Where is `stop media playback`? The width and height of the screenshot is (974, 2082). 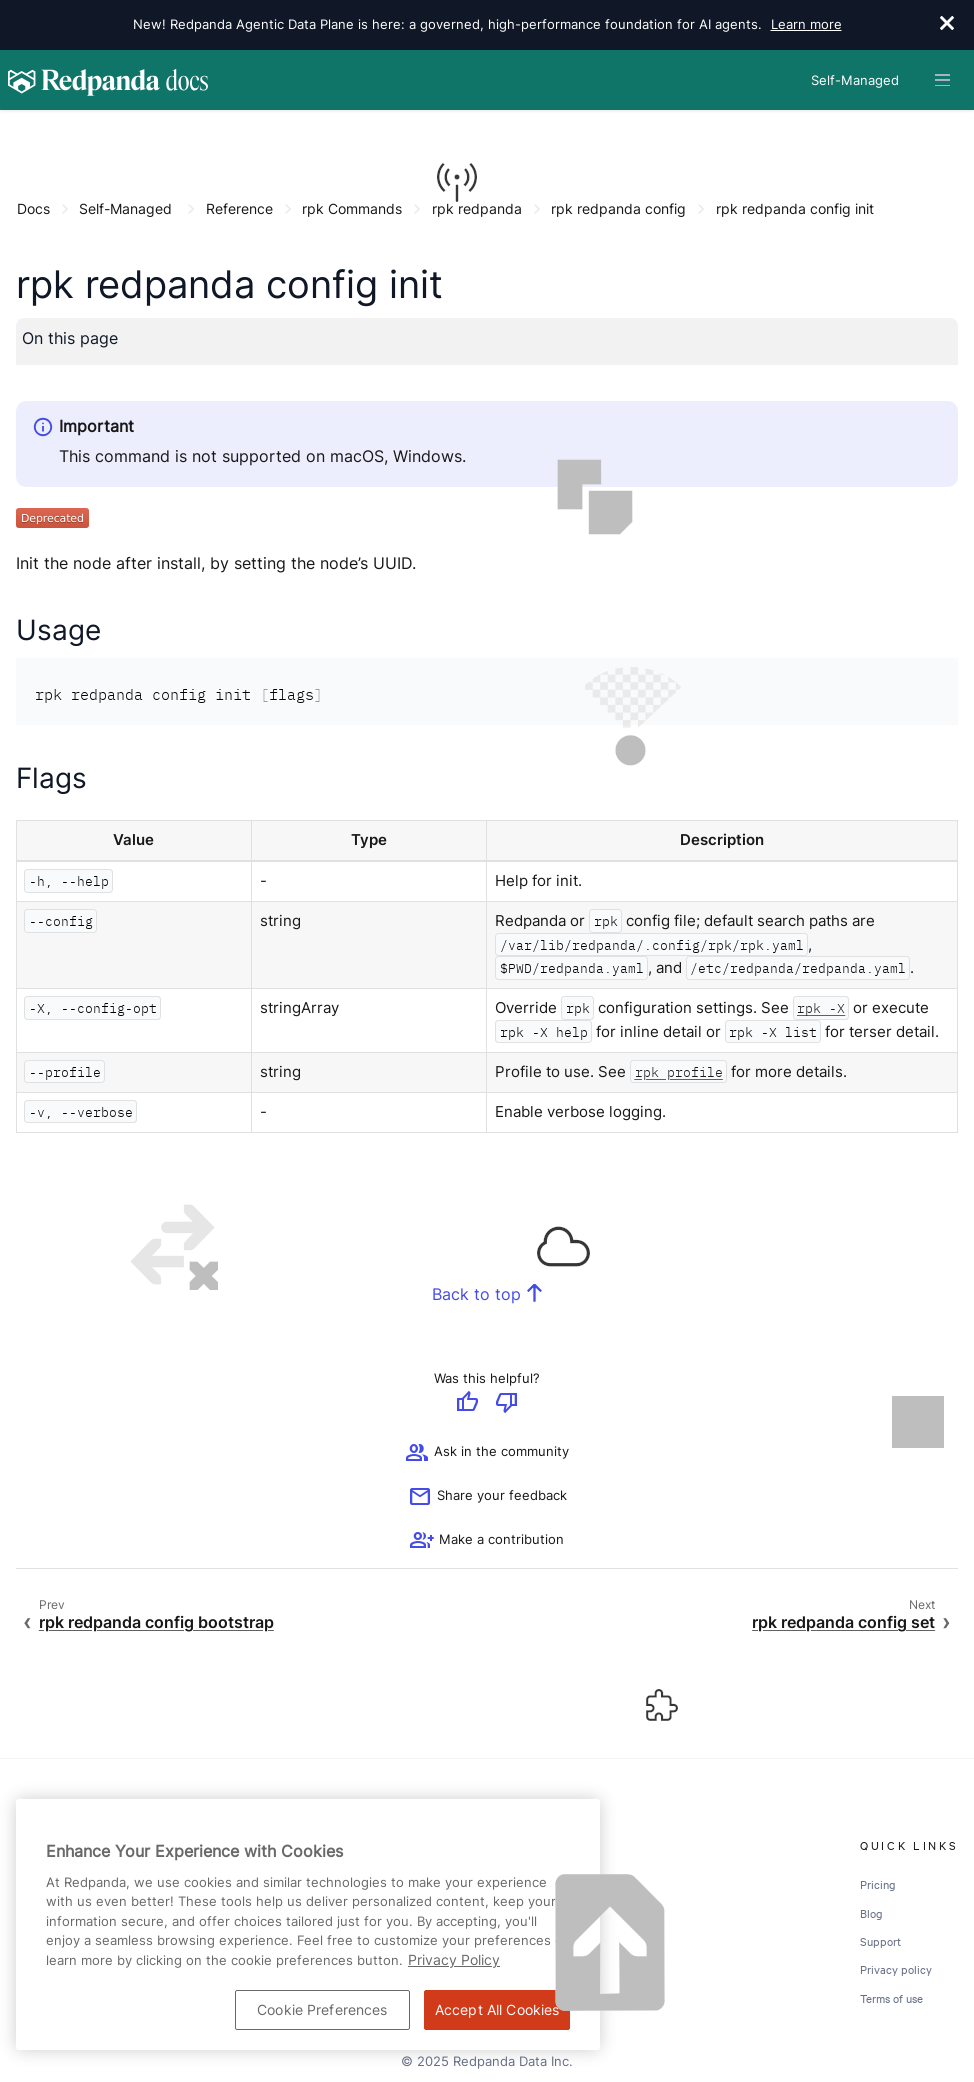
stop media playback is located at coordinates (918, 1422).